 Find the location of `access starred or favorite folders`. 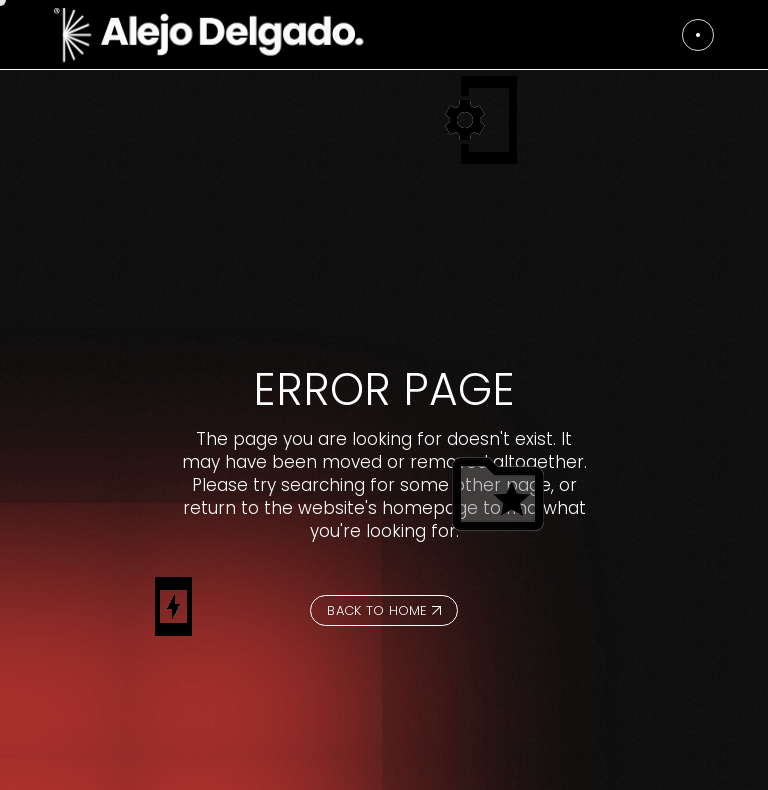

access starred or favorite folders is located at coordinates (498, 494).